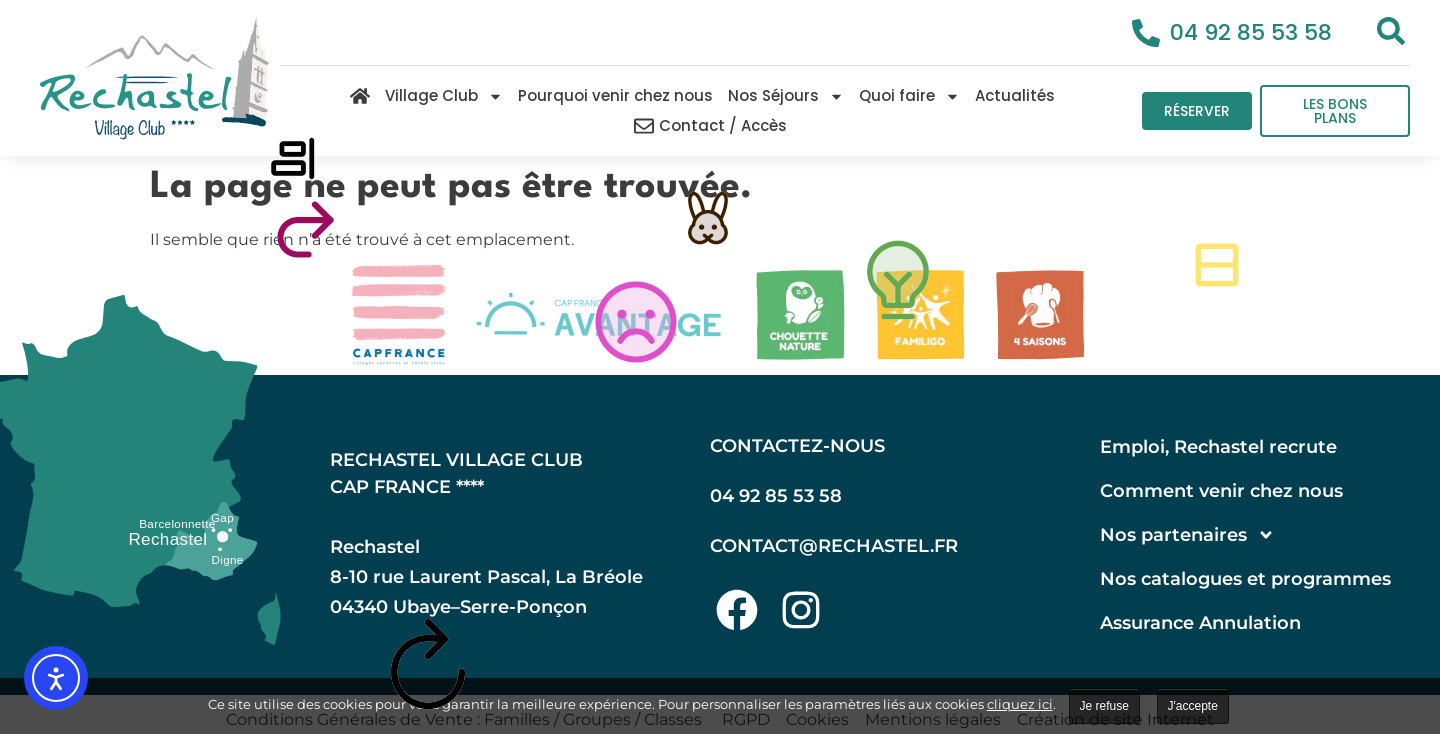  Describe the element at coordinates (1217, 265) in the screenshot. I see `split view horizontally` at that location.